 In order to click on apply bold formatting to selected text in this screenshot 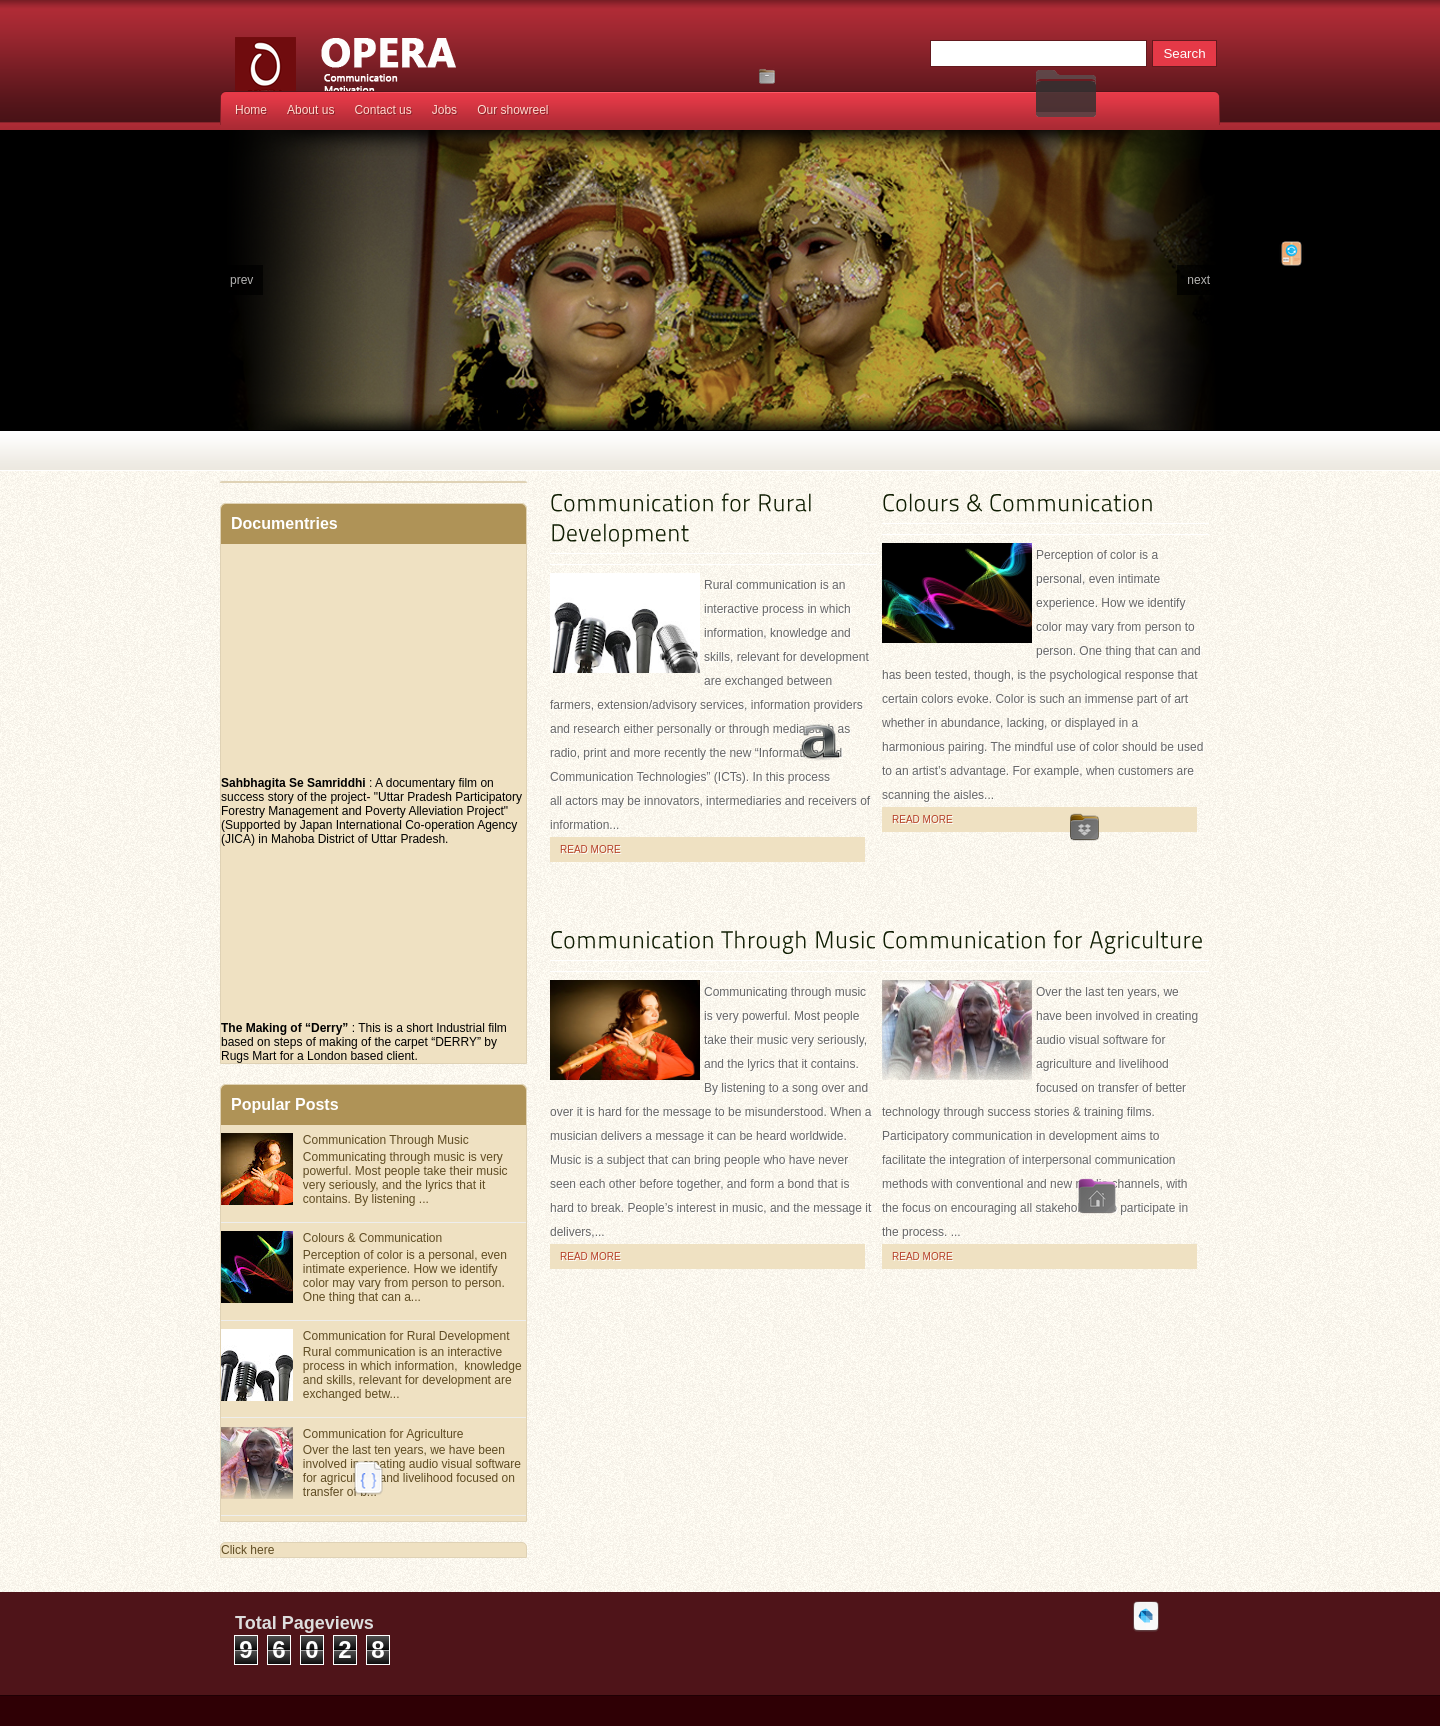, I will do `click(820, 742)`.